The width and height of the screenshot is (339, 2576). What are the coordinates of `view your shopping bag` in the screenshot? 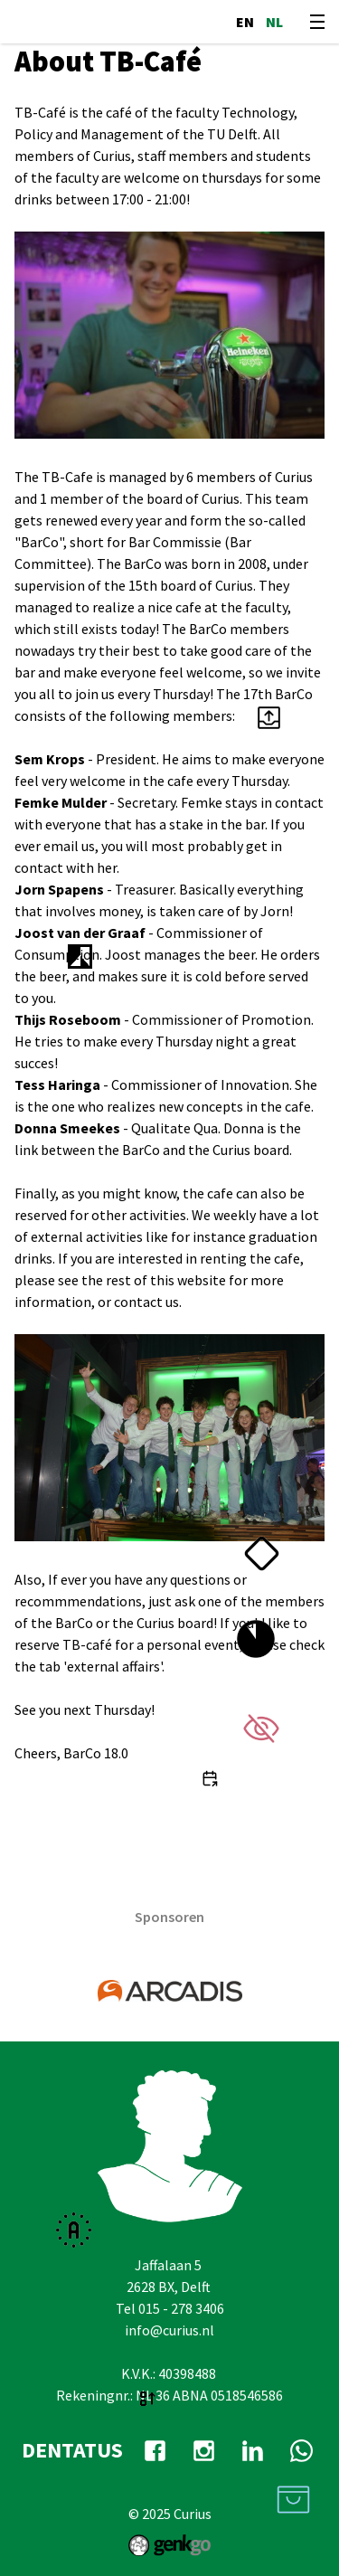 It's located at (293, 2499).